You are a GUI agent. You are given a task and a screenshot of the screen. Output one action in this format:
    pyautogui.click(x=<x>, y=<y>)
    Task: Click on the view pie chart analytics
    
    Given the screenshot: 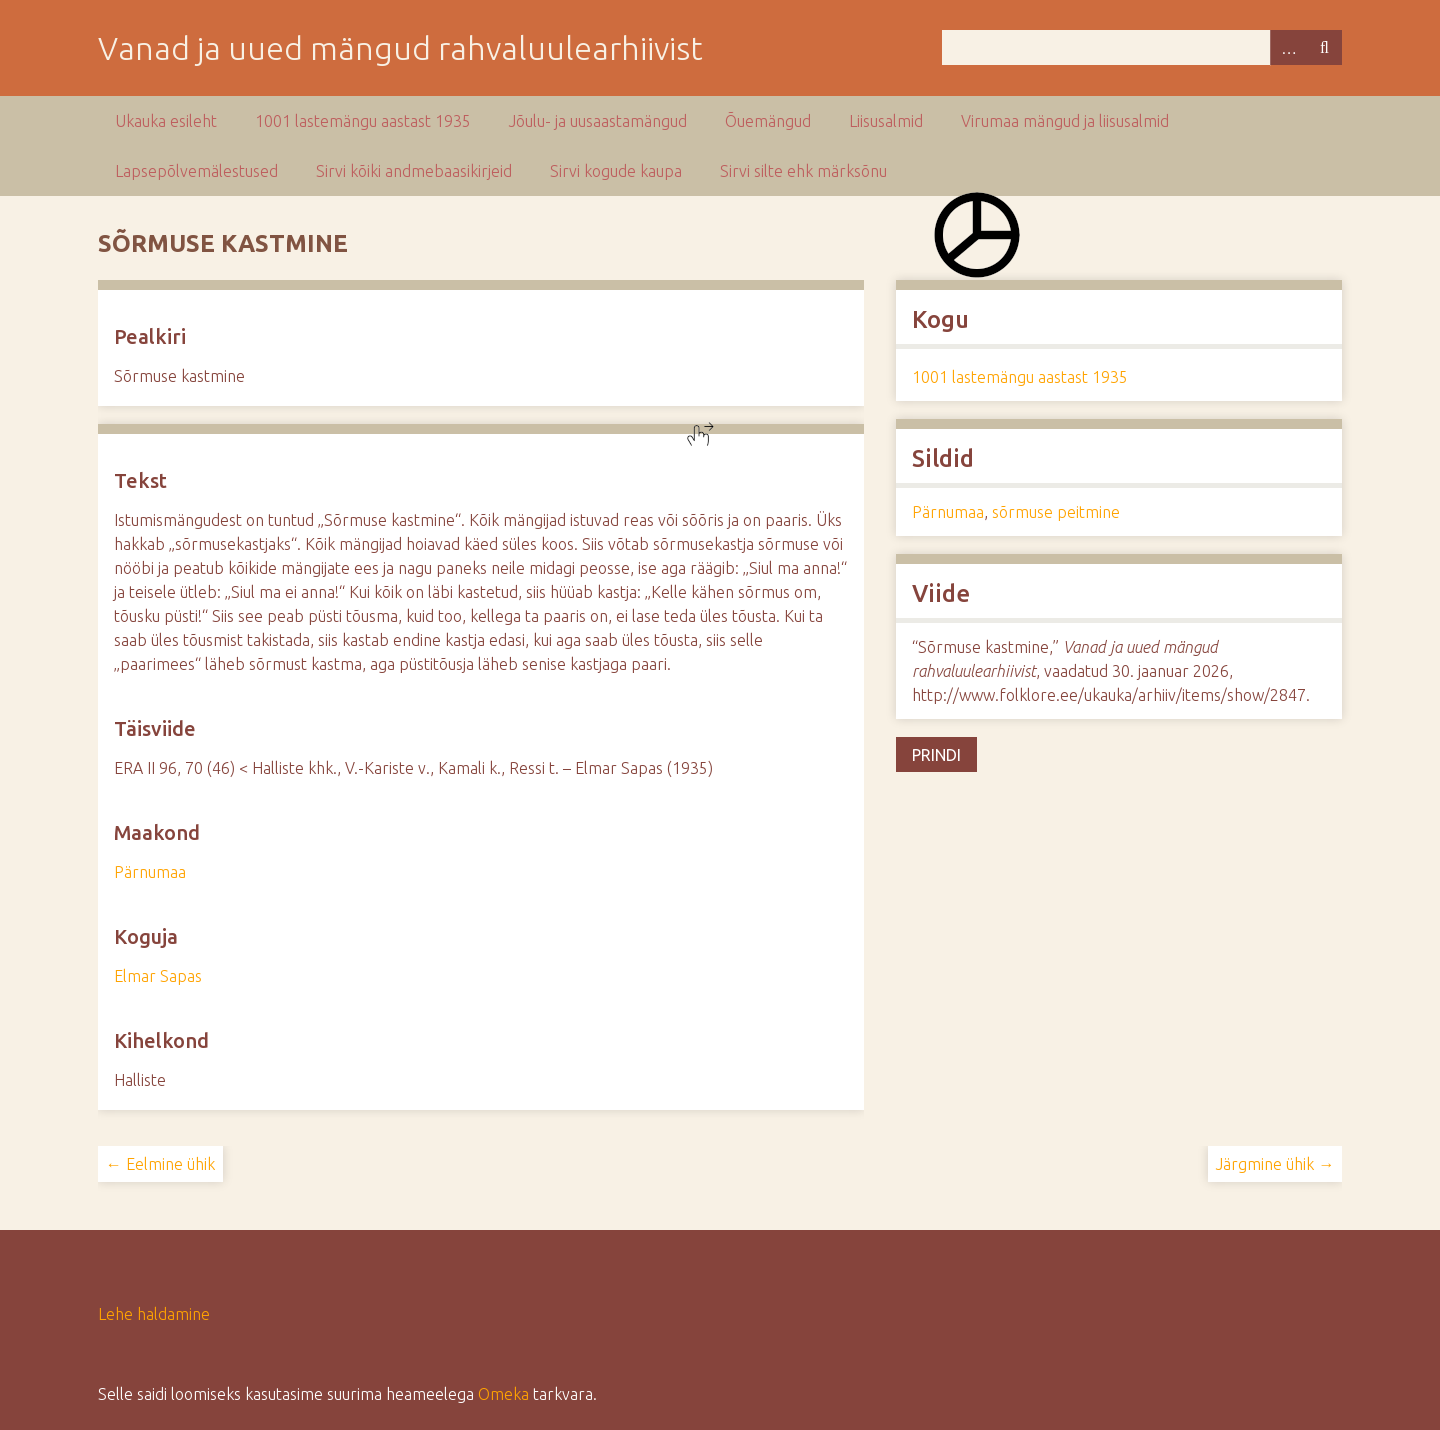 What is the action you would take?
    pyautogui.click(x=977, y=235)
    